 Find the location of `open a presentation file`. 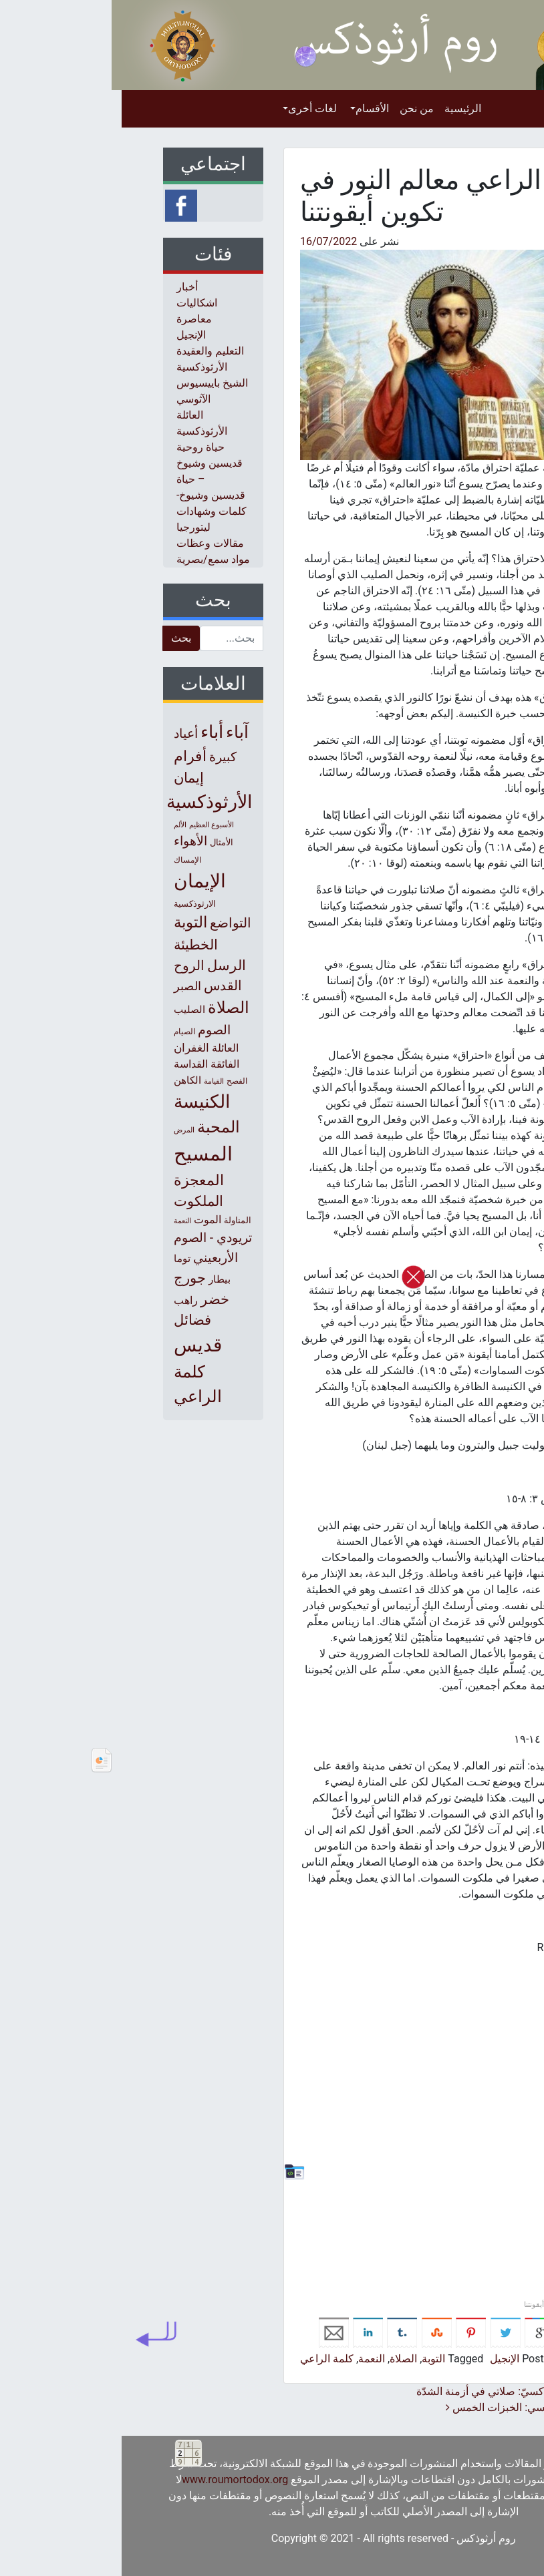

open a presentation file is located at coordinates (102, 1760).